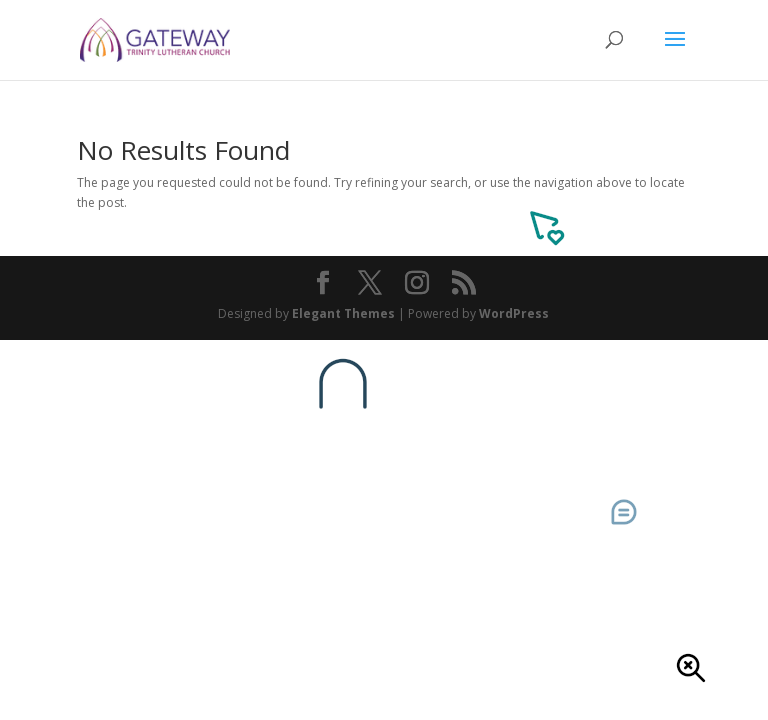  I want to click on open chat or messaging, so click(623, 512).